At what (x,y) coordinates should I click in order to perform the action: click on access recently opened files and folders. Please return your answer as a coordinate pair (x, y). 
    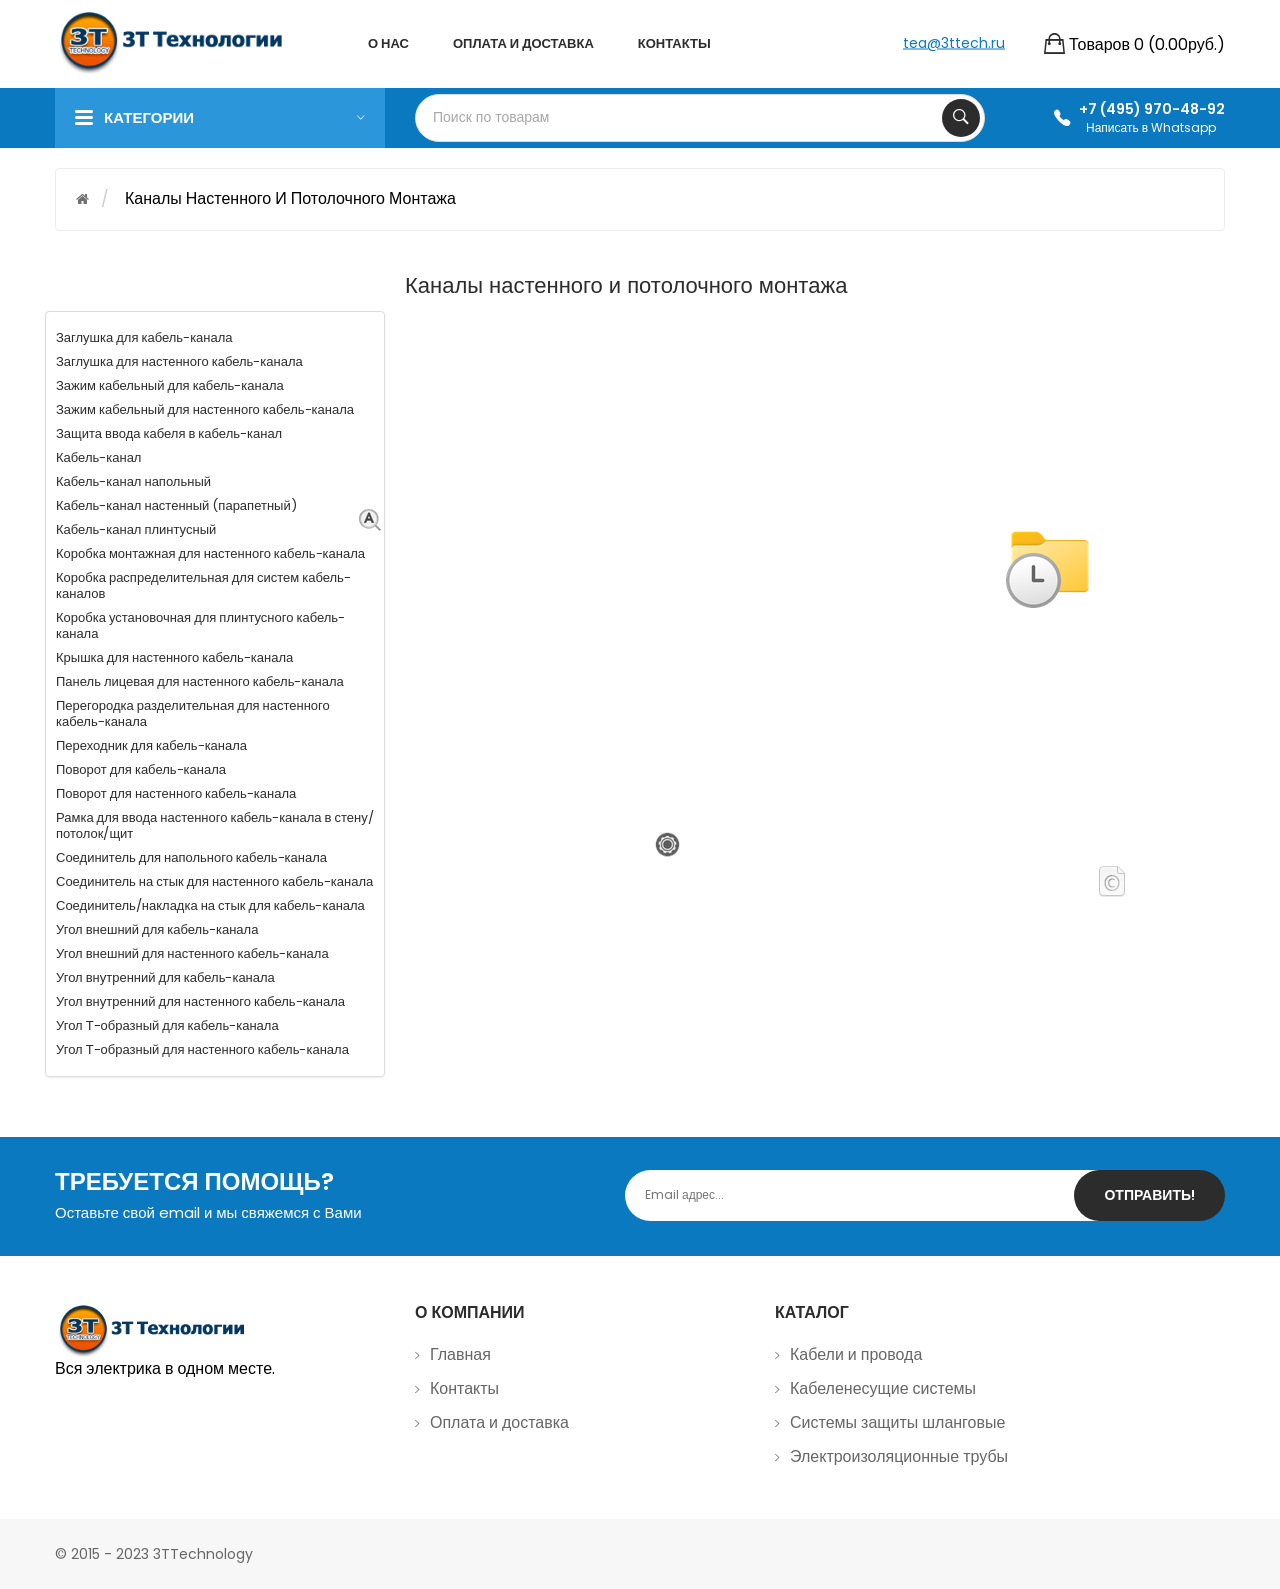
    Looking at the image, I should click on (1050, 564).